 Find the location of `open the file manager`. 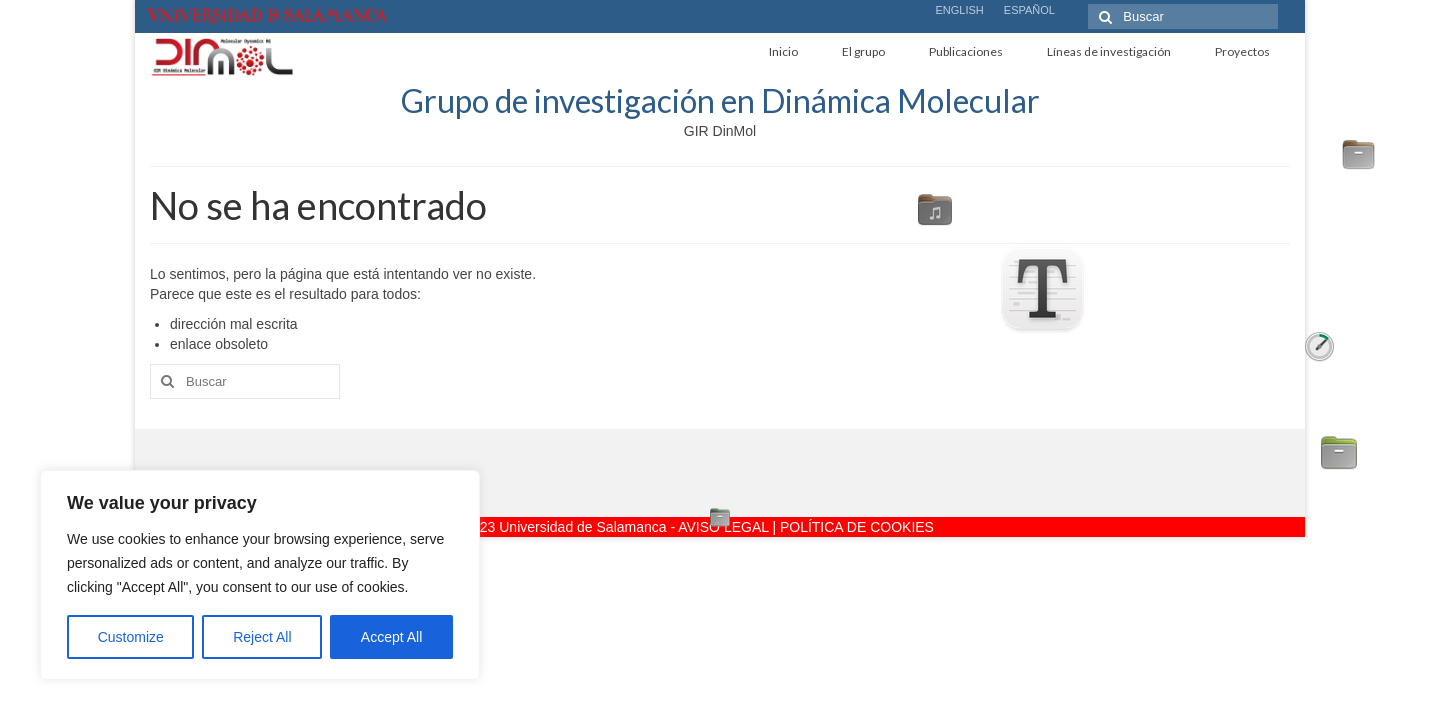

open the file manager is located at coordinates (720, 517).